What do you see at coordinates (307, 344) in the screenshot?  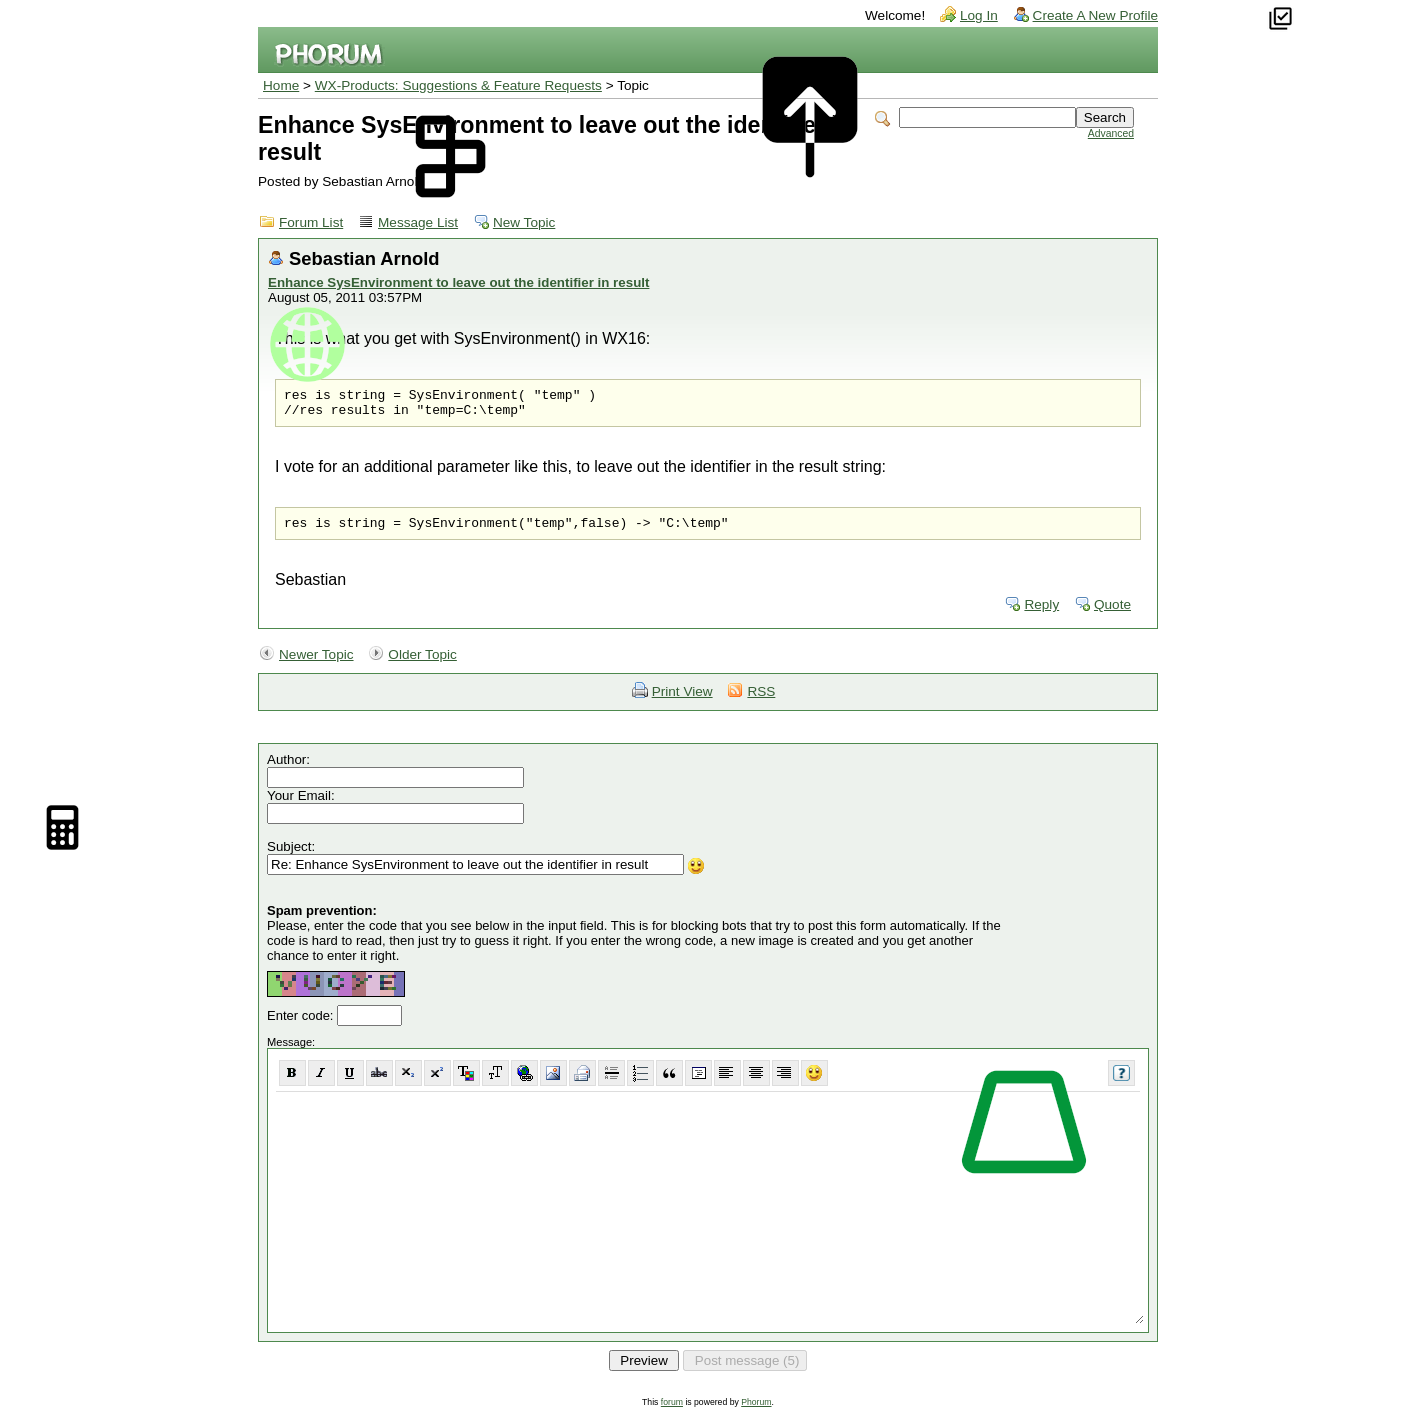 I see `access website or browse the web` at bounding box center [307, 344].